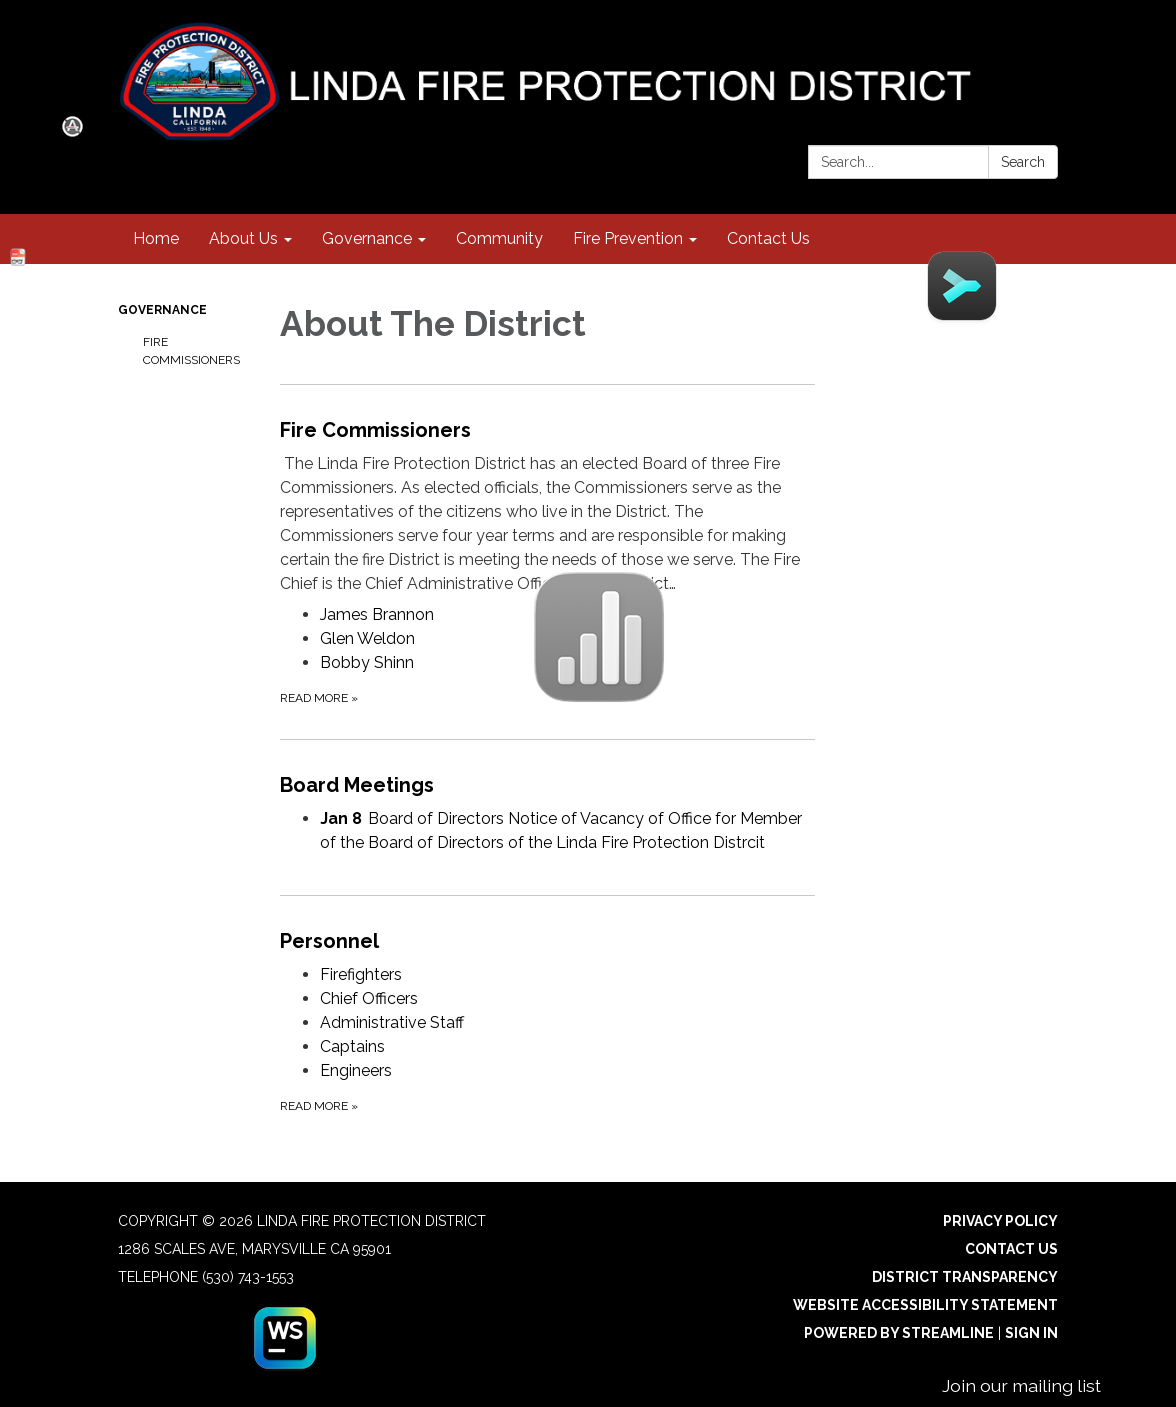  Describe the element at coordinates (18, 257) in the screenshot. I see `open the Papers document viewer app` at that location.